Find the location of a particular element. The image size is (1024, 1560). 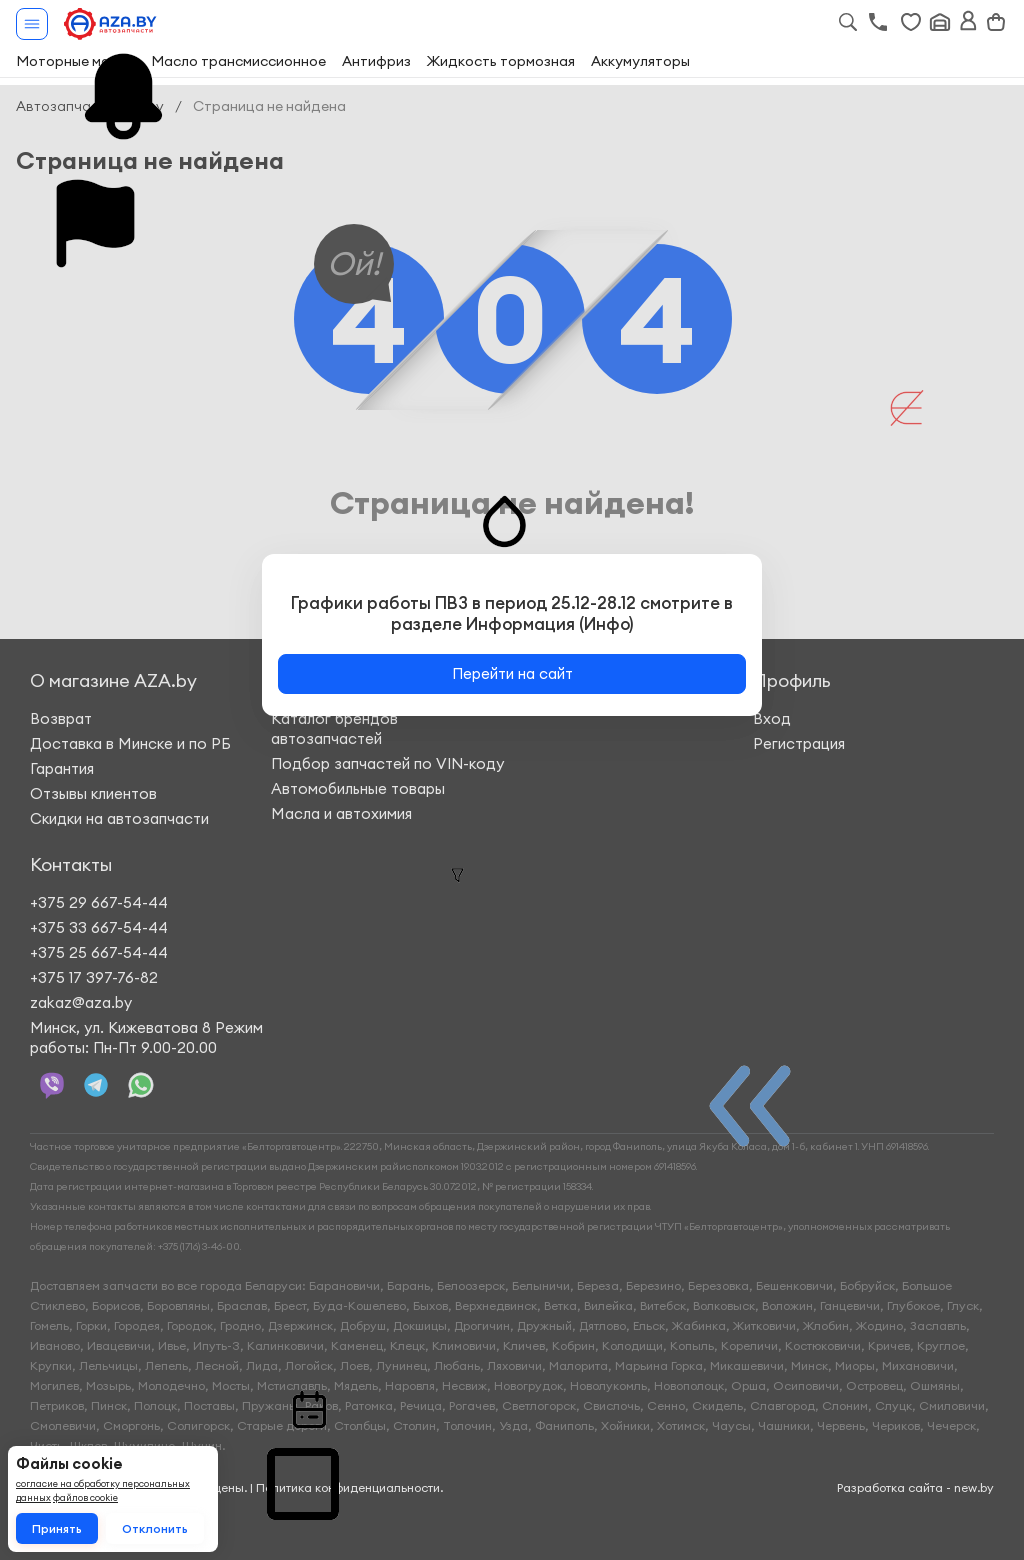

view notifications is located at coordinates (123, 96).